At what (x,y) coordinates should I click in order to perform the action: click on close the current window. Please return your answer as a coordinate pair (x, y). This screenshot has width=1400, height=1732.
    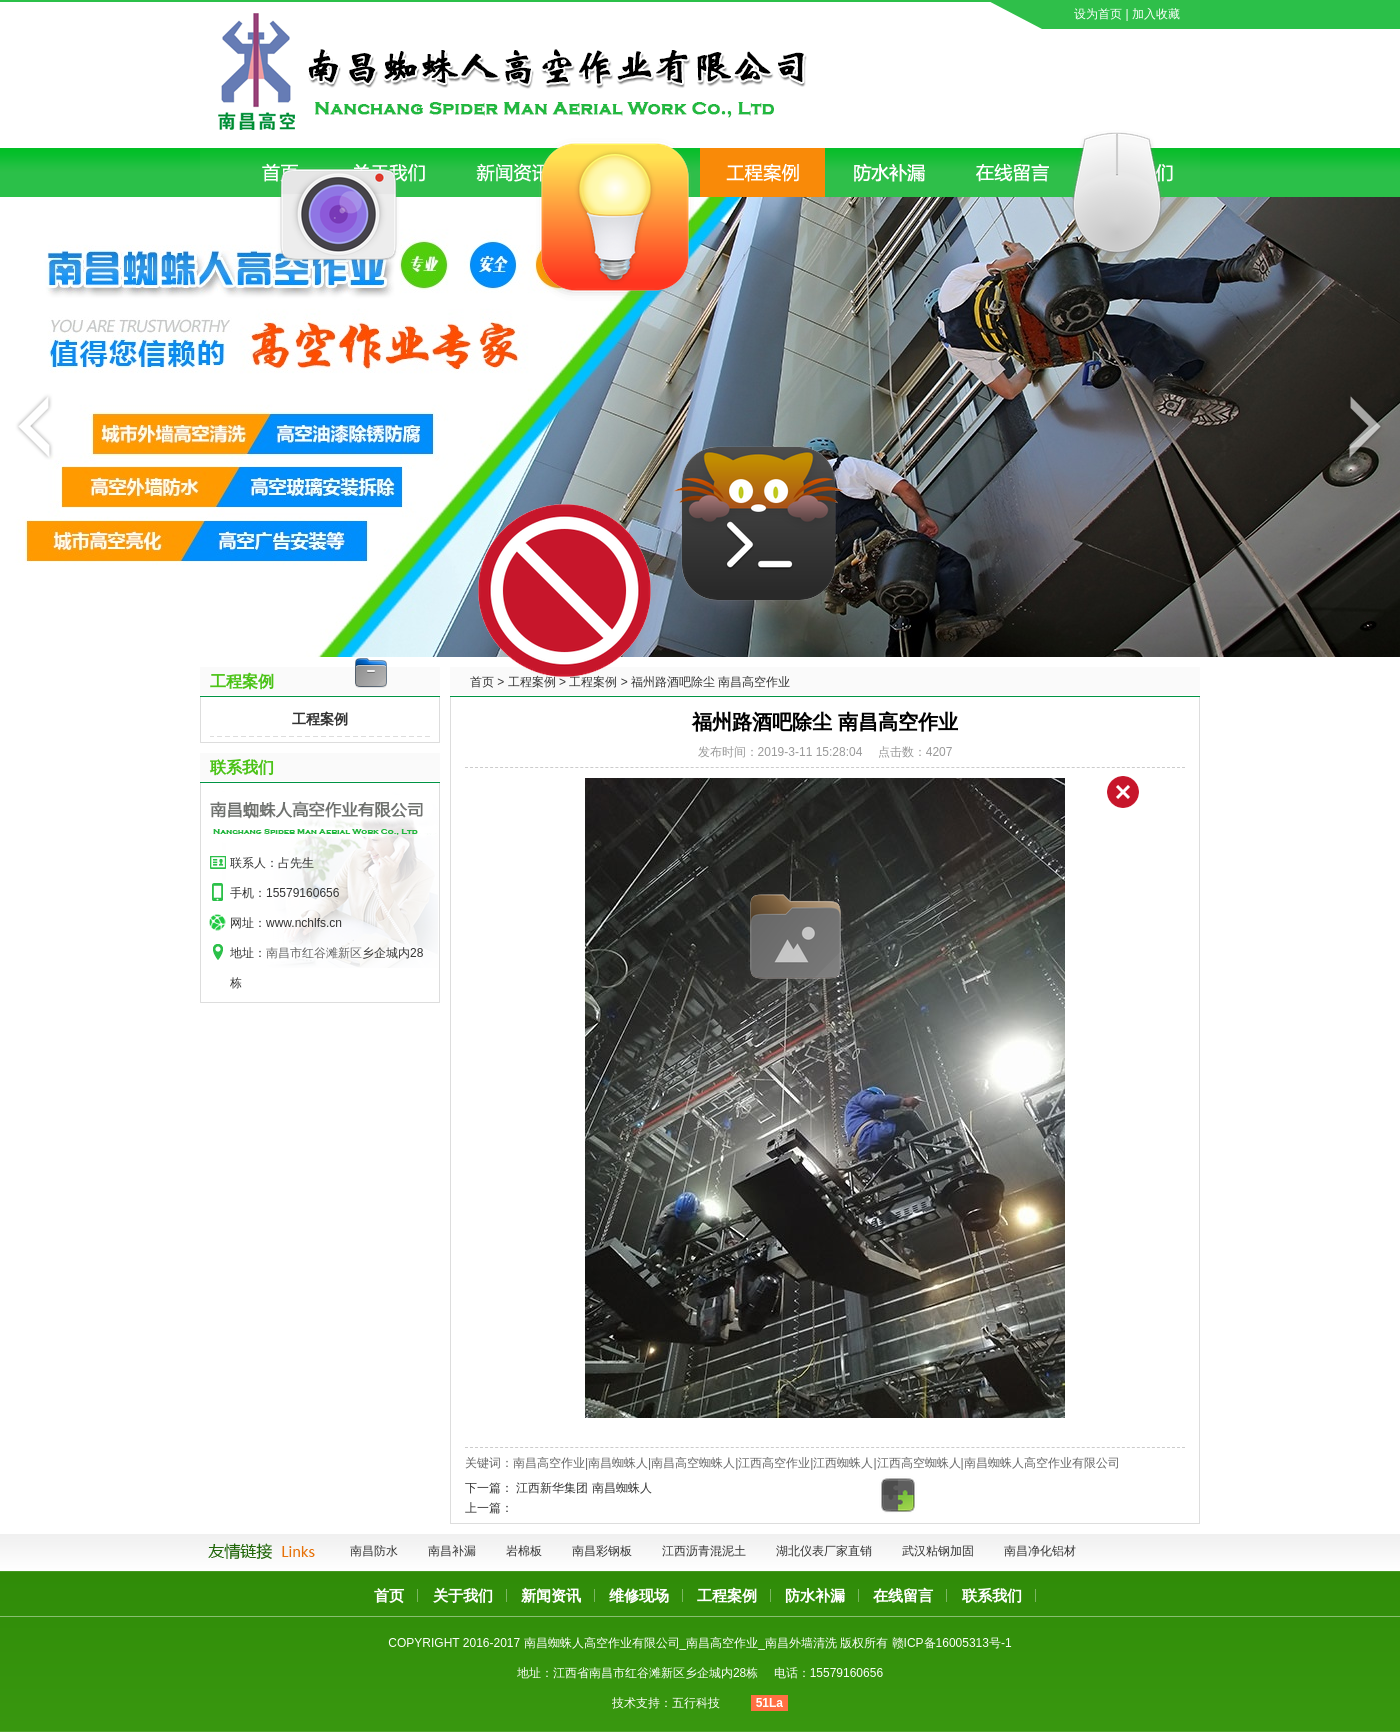
    Looking at the image, I should click on (1123, 792).